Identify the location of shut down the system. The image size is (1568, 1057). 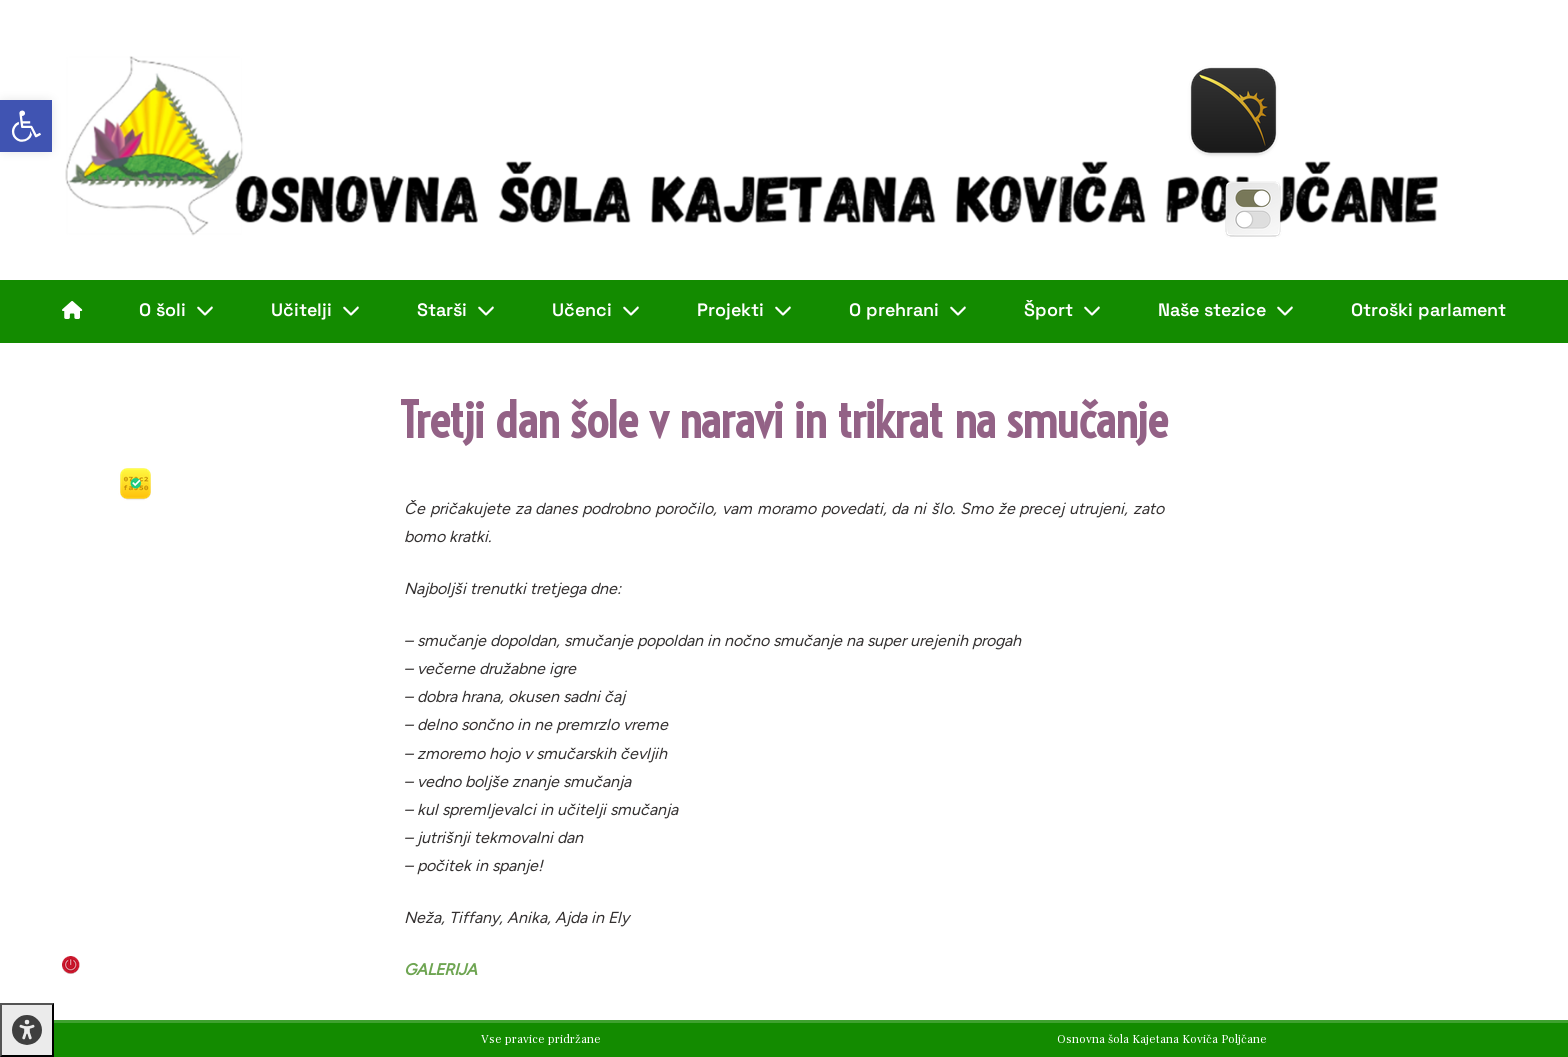
(71, 965).